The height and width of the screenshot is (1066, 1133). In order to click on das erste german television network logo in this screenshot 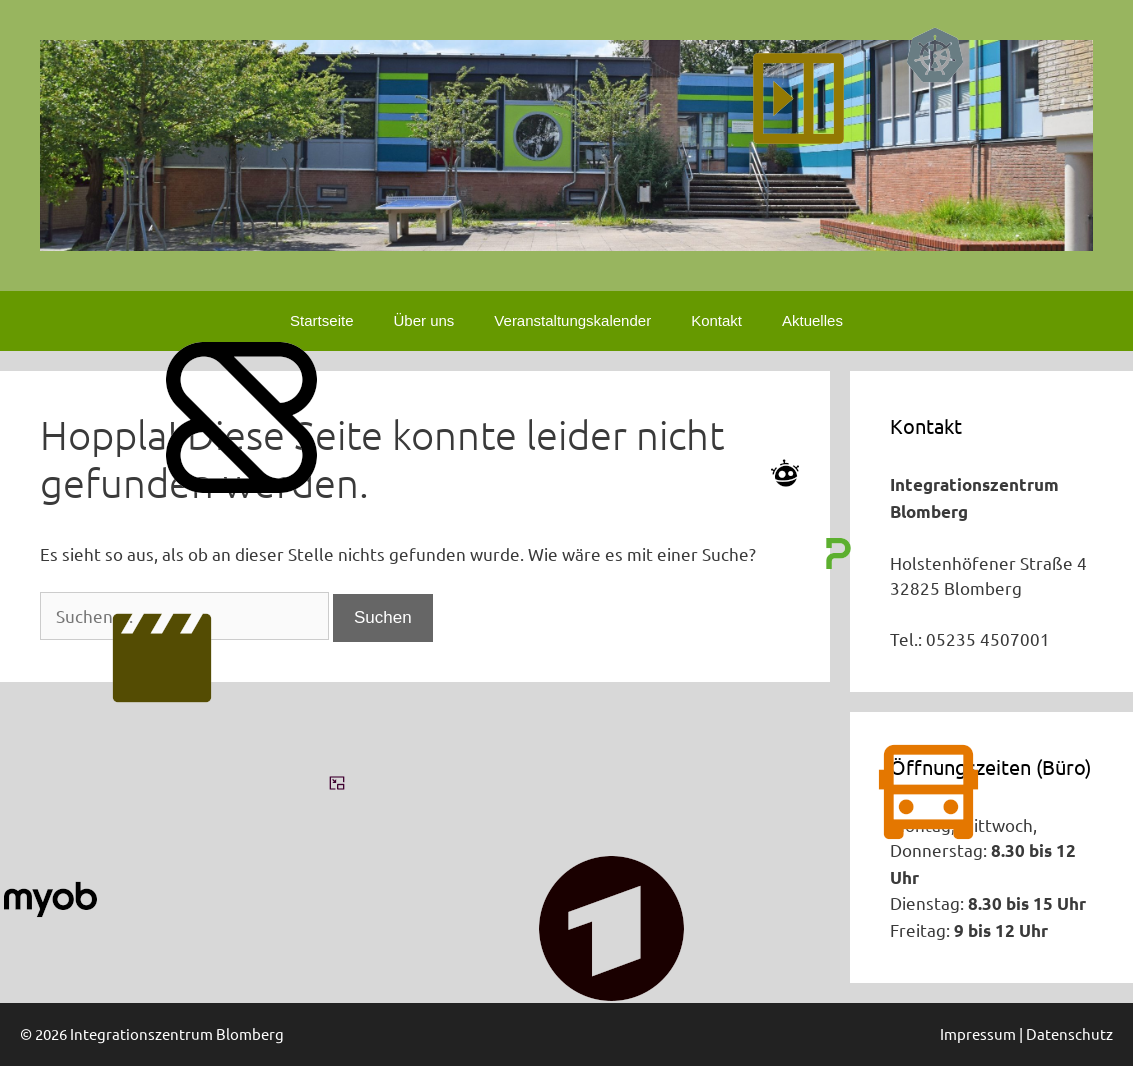, I will do `click(611, 928)`.